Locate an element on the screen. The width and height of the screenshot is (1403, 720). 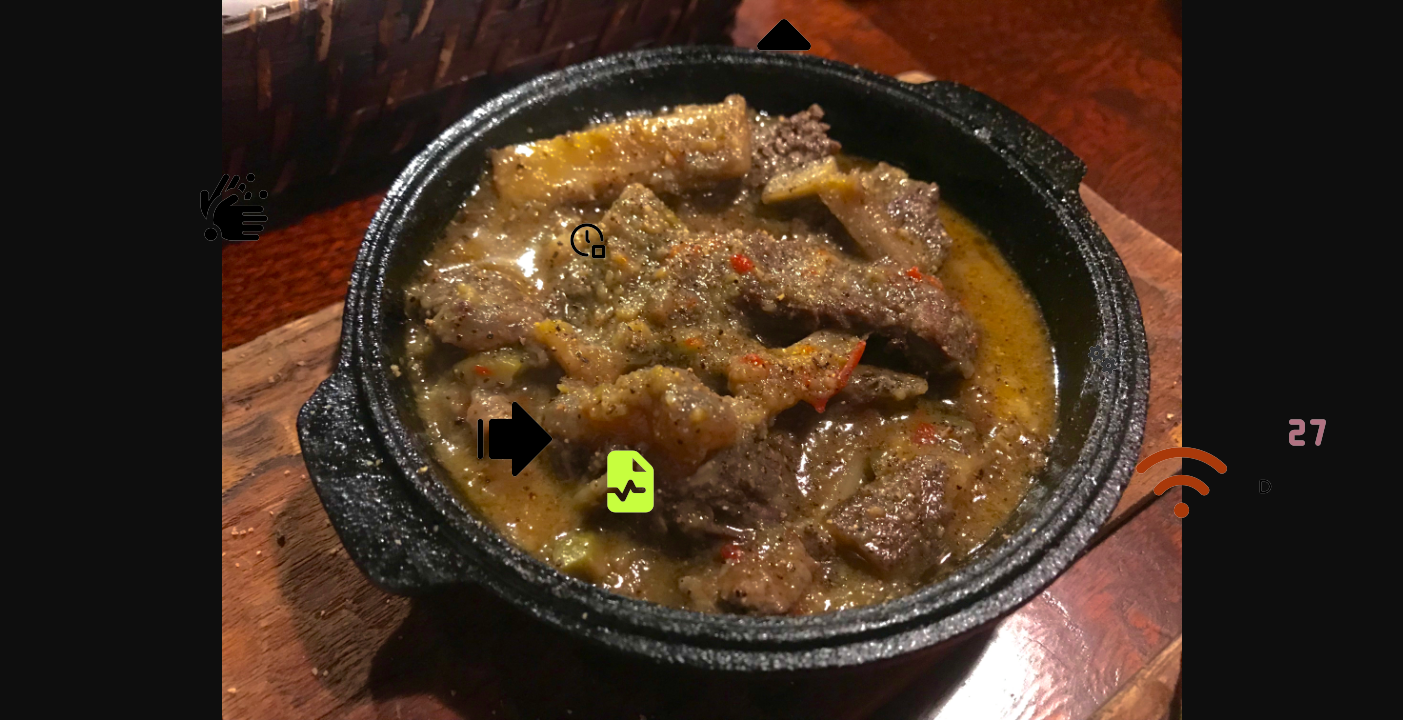
stop a running timer is located at coordinates (587, 240).